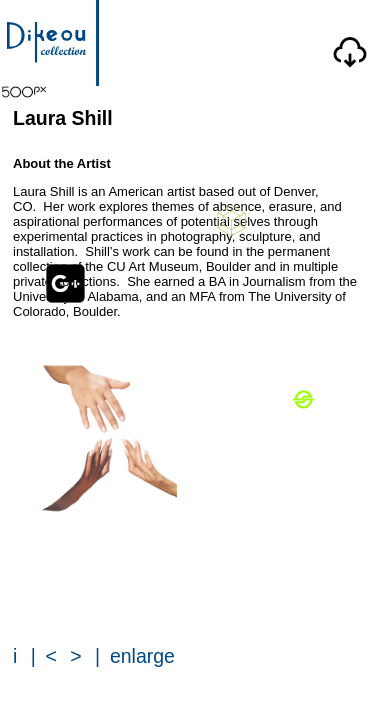 This screenshot has height=720, width=375. What do you see at coordinates (231, 220) in the screenshot?
I see `open Apache NetBeans IDE` at bounding box center [231, 220].